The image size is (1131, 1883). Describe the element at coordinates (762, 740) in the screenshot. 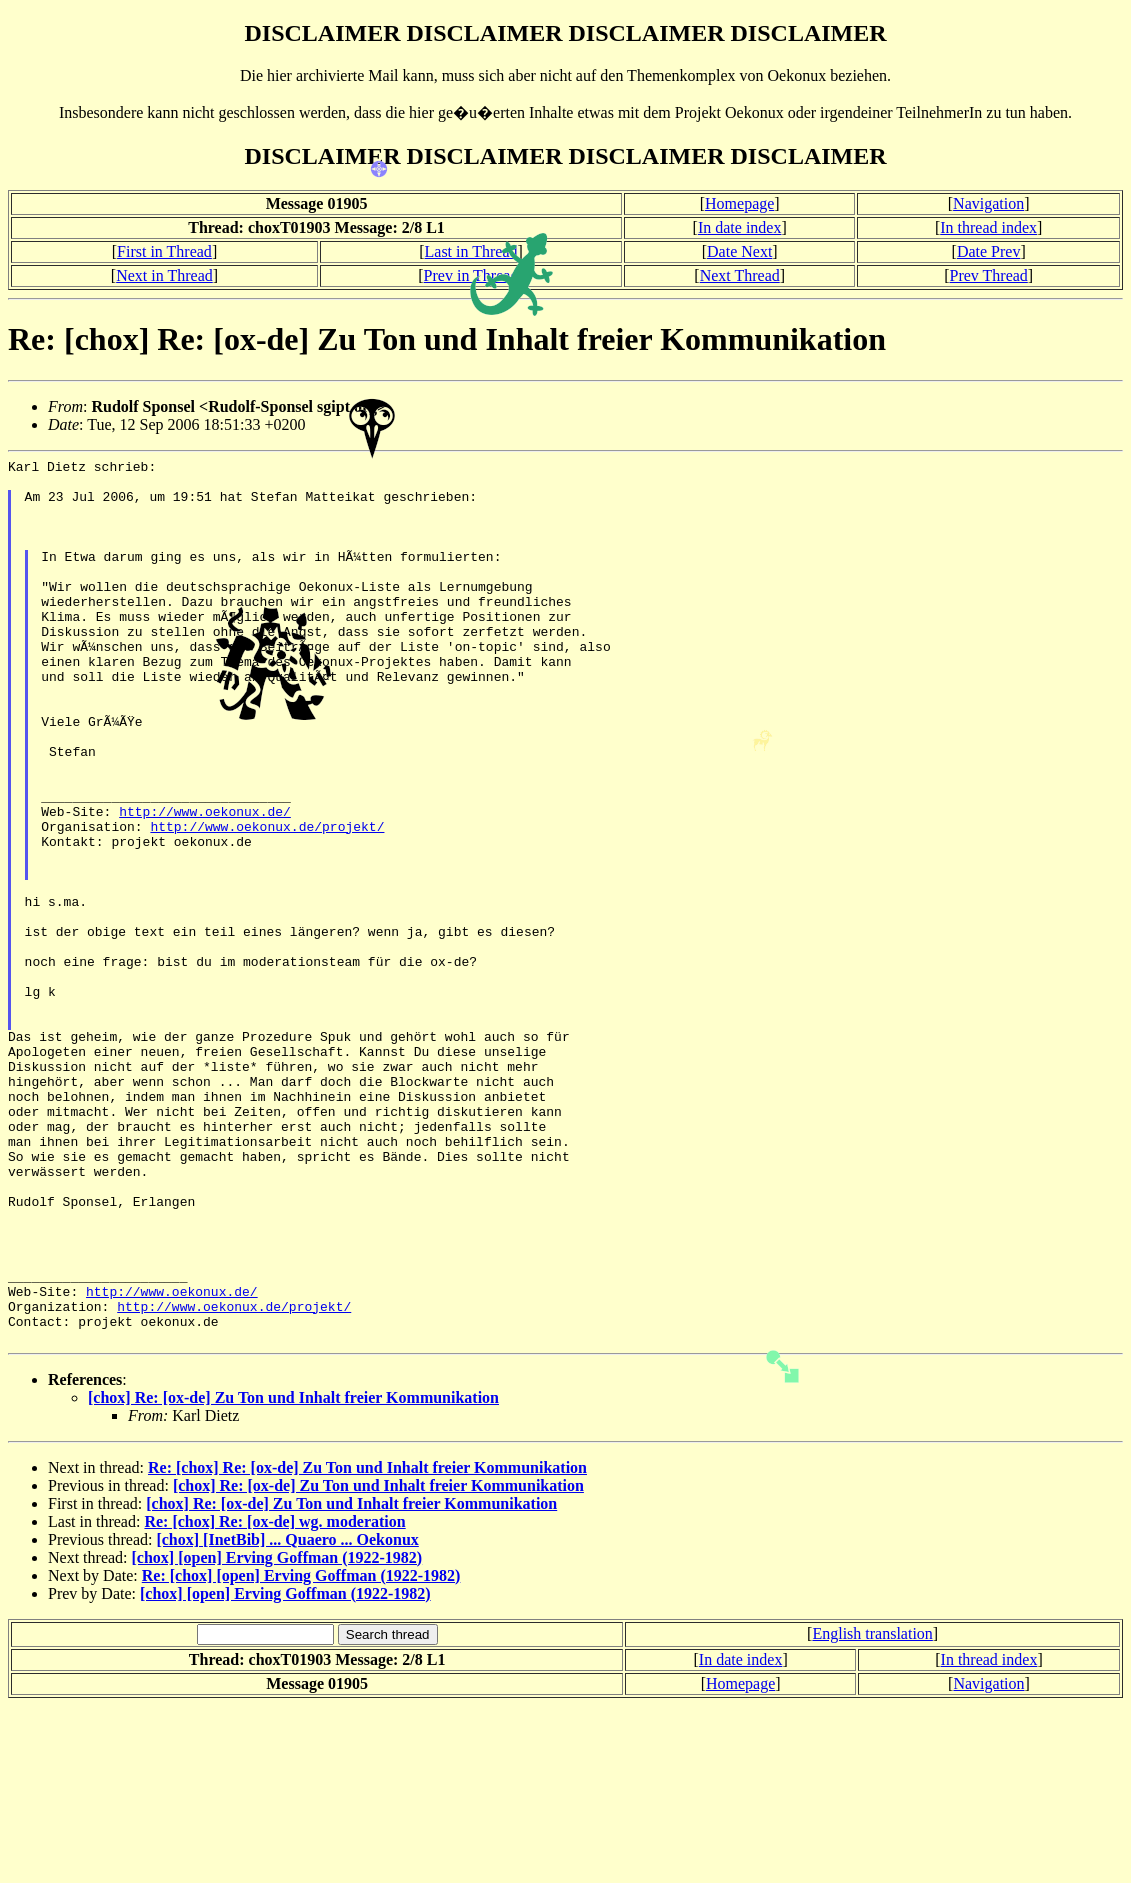

I see `represents the Aries zodiac sign` at that location.